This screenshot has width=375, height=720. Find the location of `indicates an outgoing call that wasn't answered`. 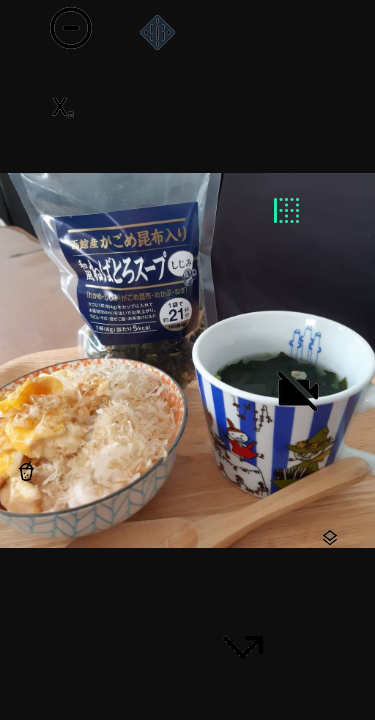

indicates an outgoing call that wasn't answered is located at coordinates (243, 647).